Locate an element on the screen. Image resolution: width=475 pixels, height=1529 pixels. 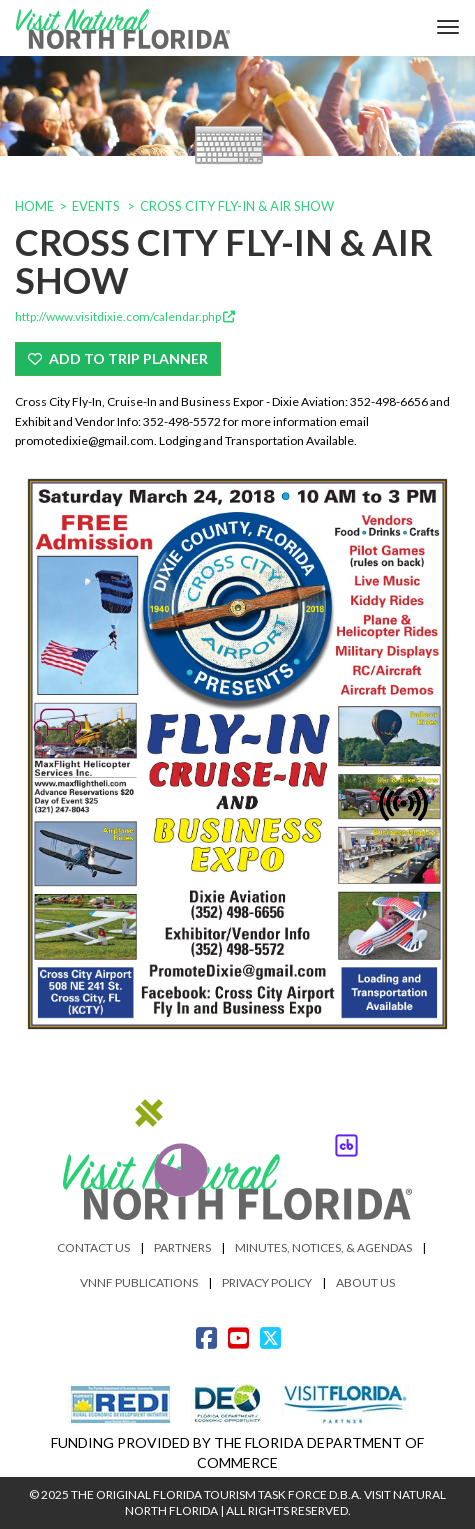
capacitor framework logo is located at coordinates (149, 1113).